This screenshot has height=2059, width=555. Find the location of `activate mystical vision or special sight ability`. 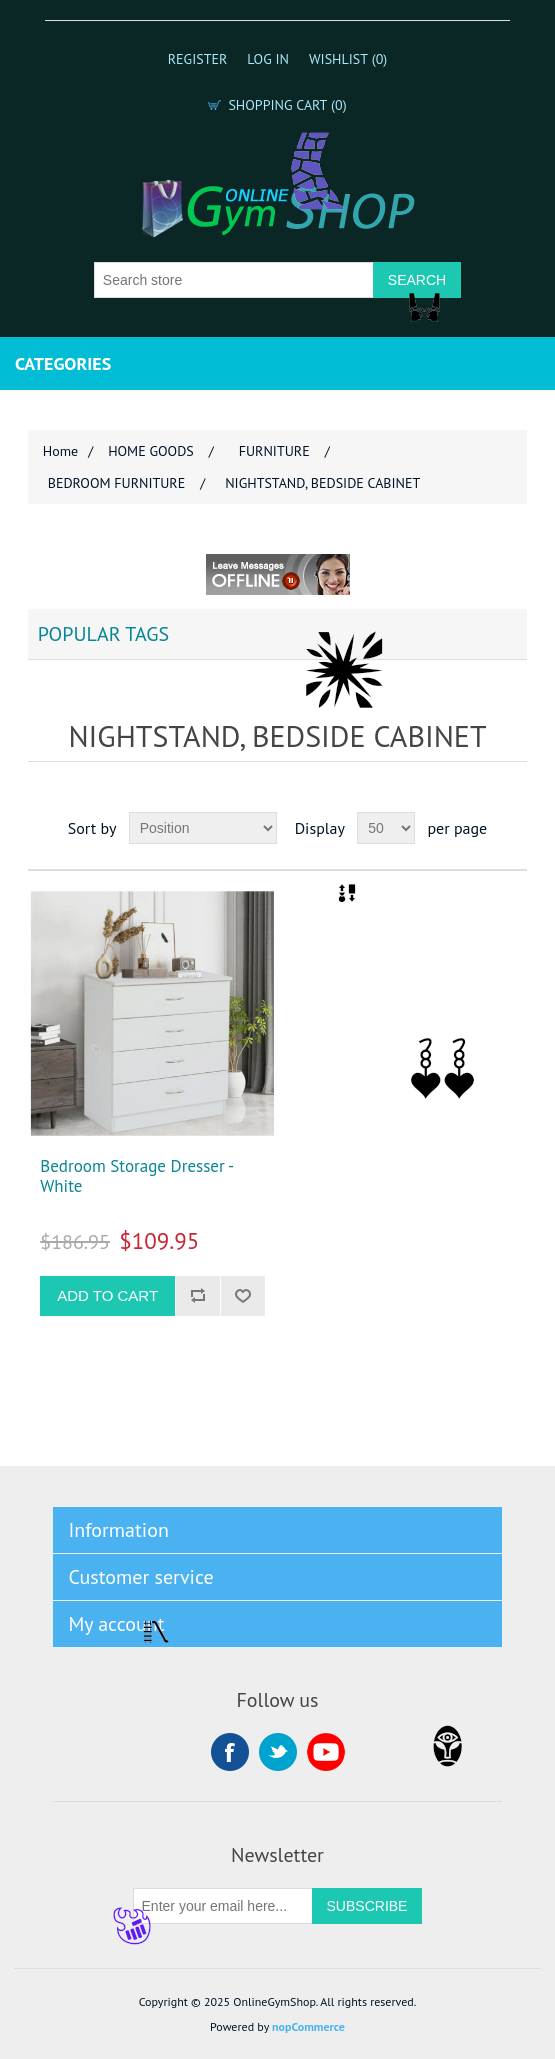

activate mystical vision or special sight ability is located at coordinates (448, 1746).